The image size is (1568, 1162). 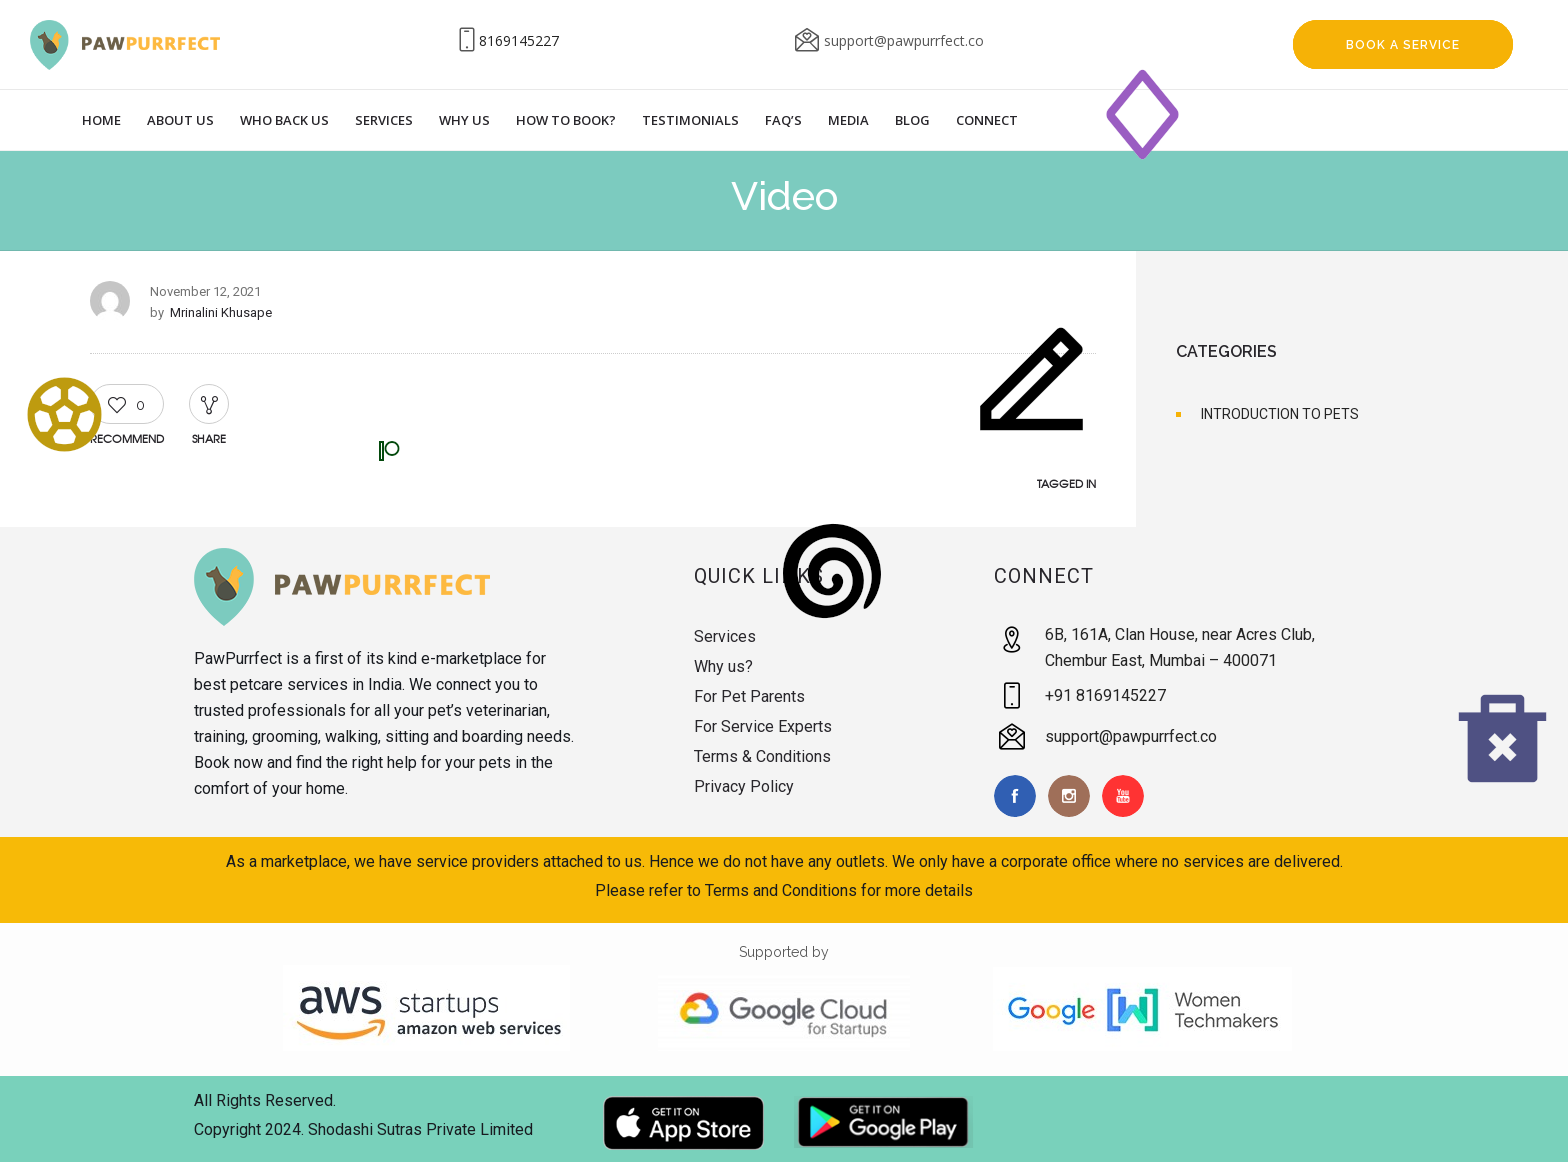 What do you see at coordinates (1142, 114) in the screenshot?
I see `indicates the diamonds suit in a card game` at bounding box center [1142, 114].